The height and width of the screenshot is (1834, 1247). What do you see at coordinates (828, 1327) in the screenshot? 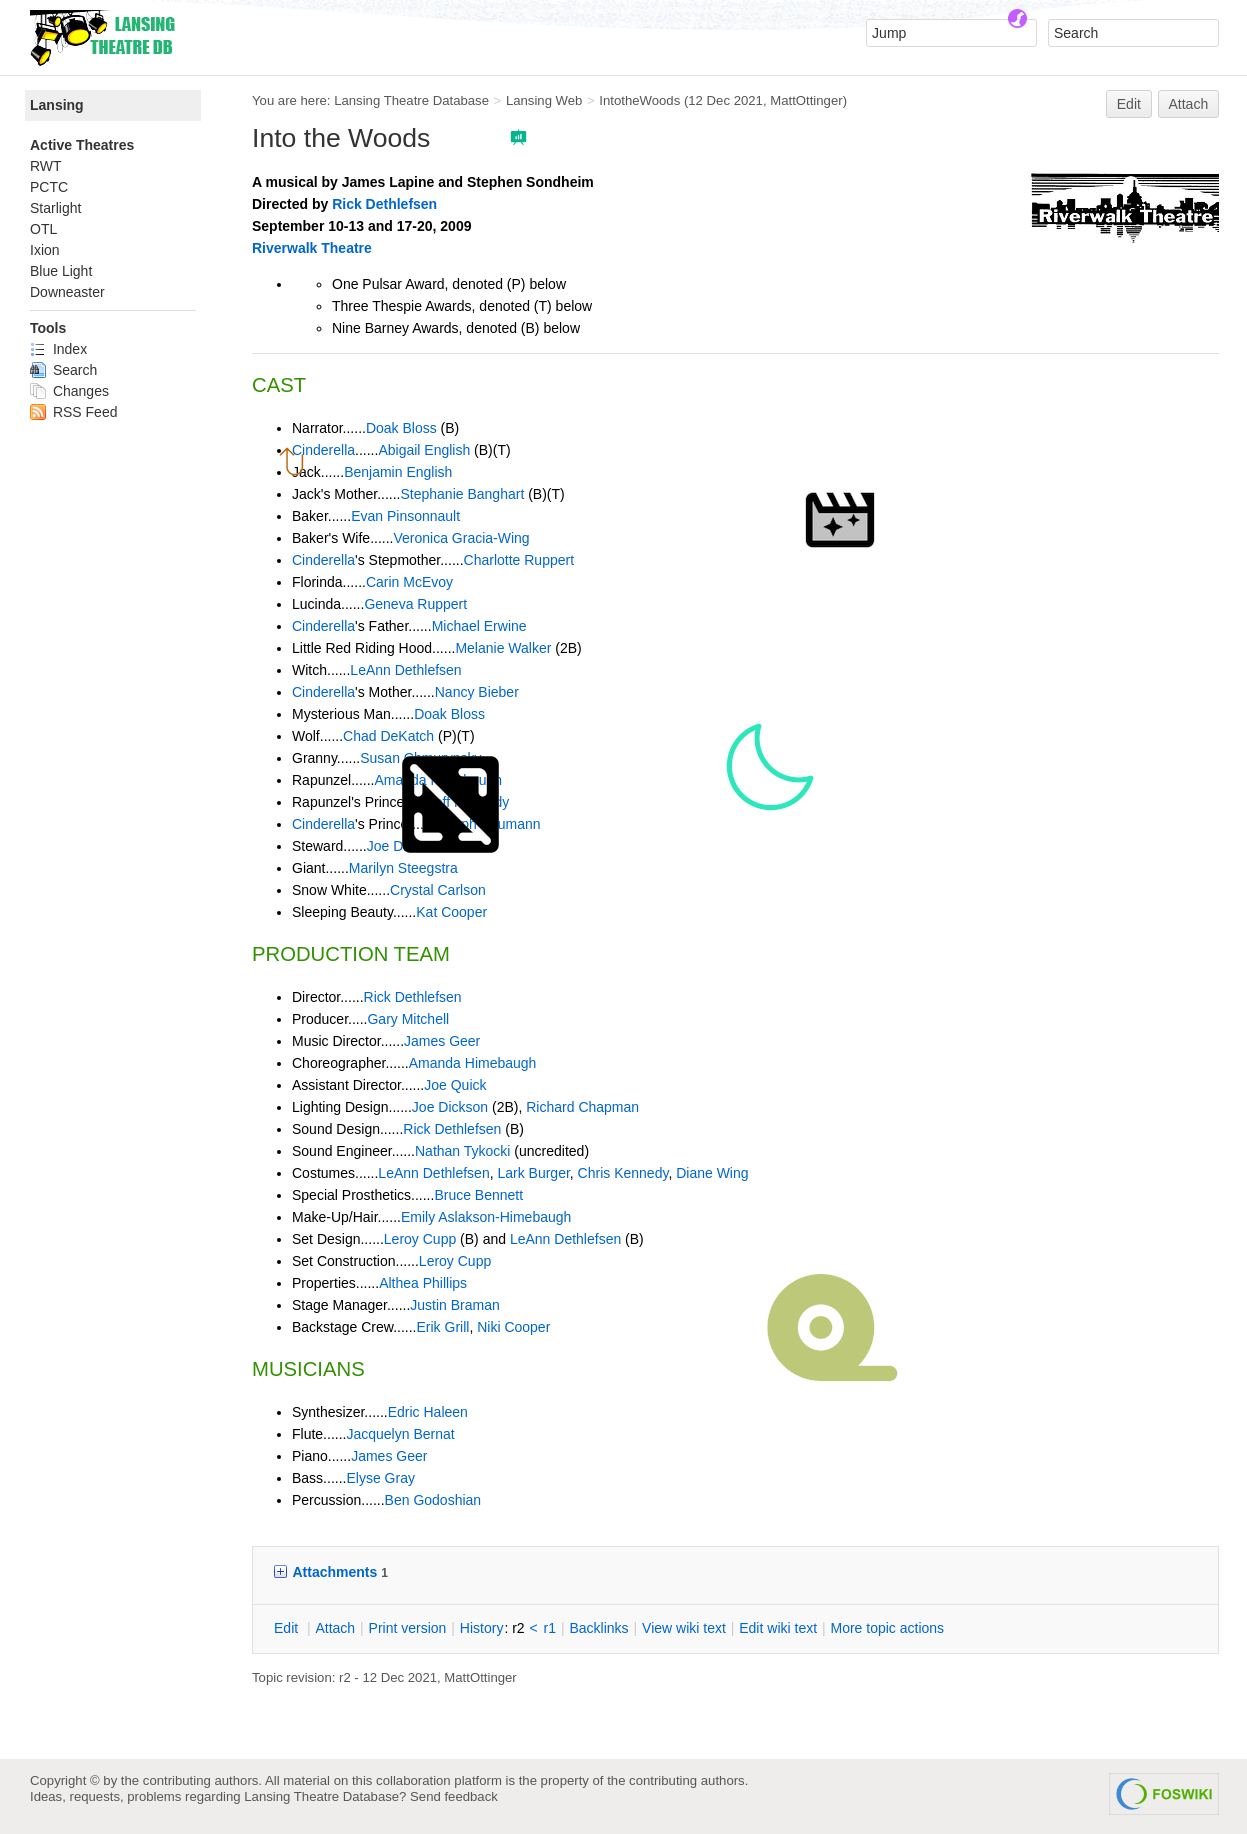
I see `access tape or recording tools` at bounding box center [828, 1327].